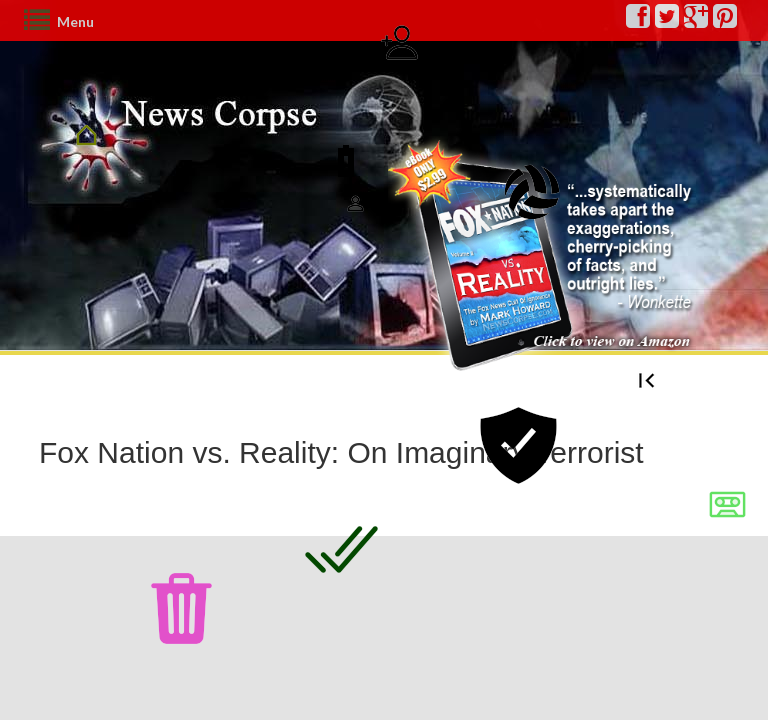  Describe the element at coordinates (355, 203) in the screenshot. I see `view your profile` at that location.